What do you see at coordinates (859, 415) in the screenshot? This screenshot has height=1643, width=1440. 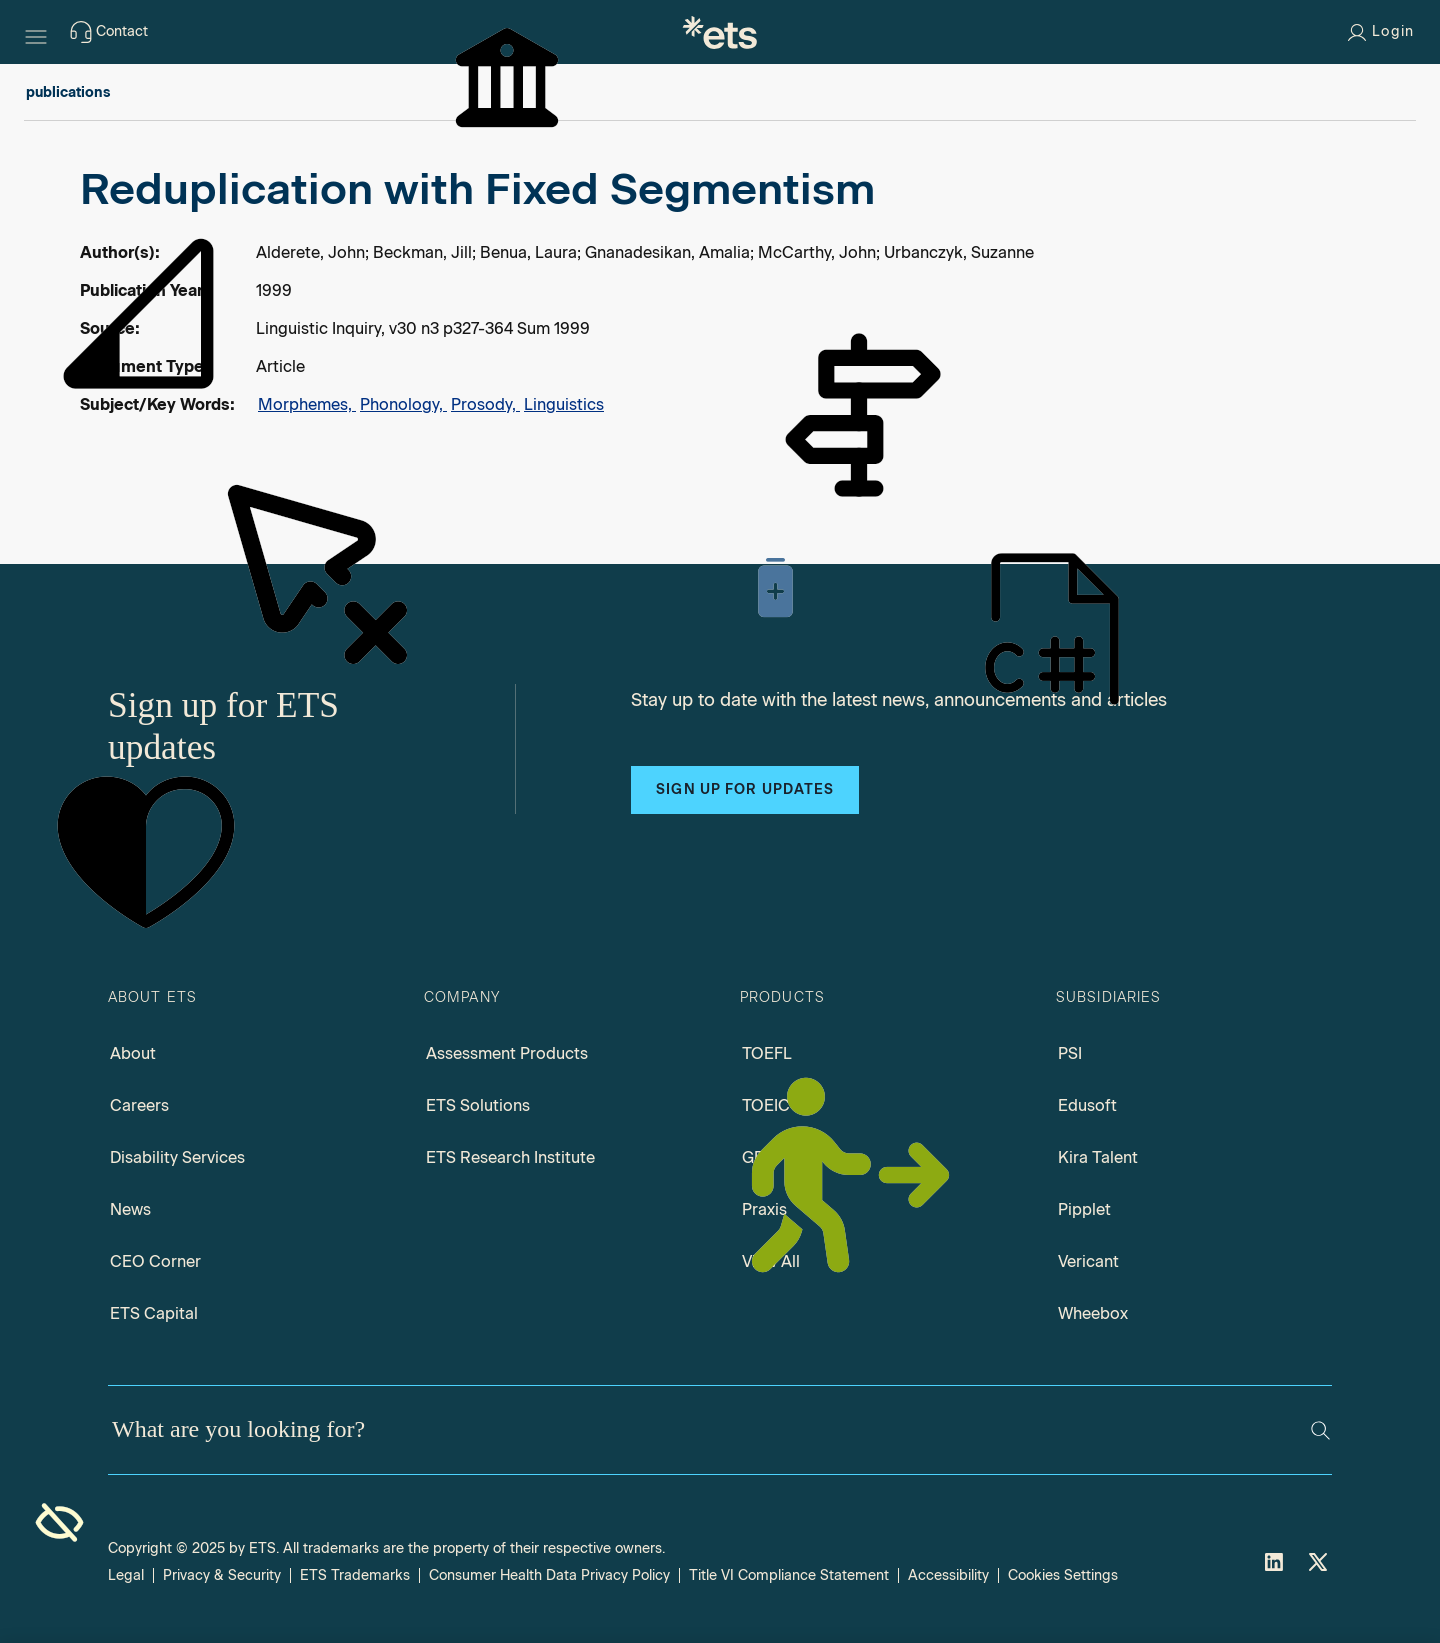 I see `get directions to a destination` at bounding box center [859, 415].